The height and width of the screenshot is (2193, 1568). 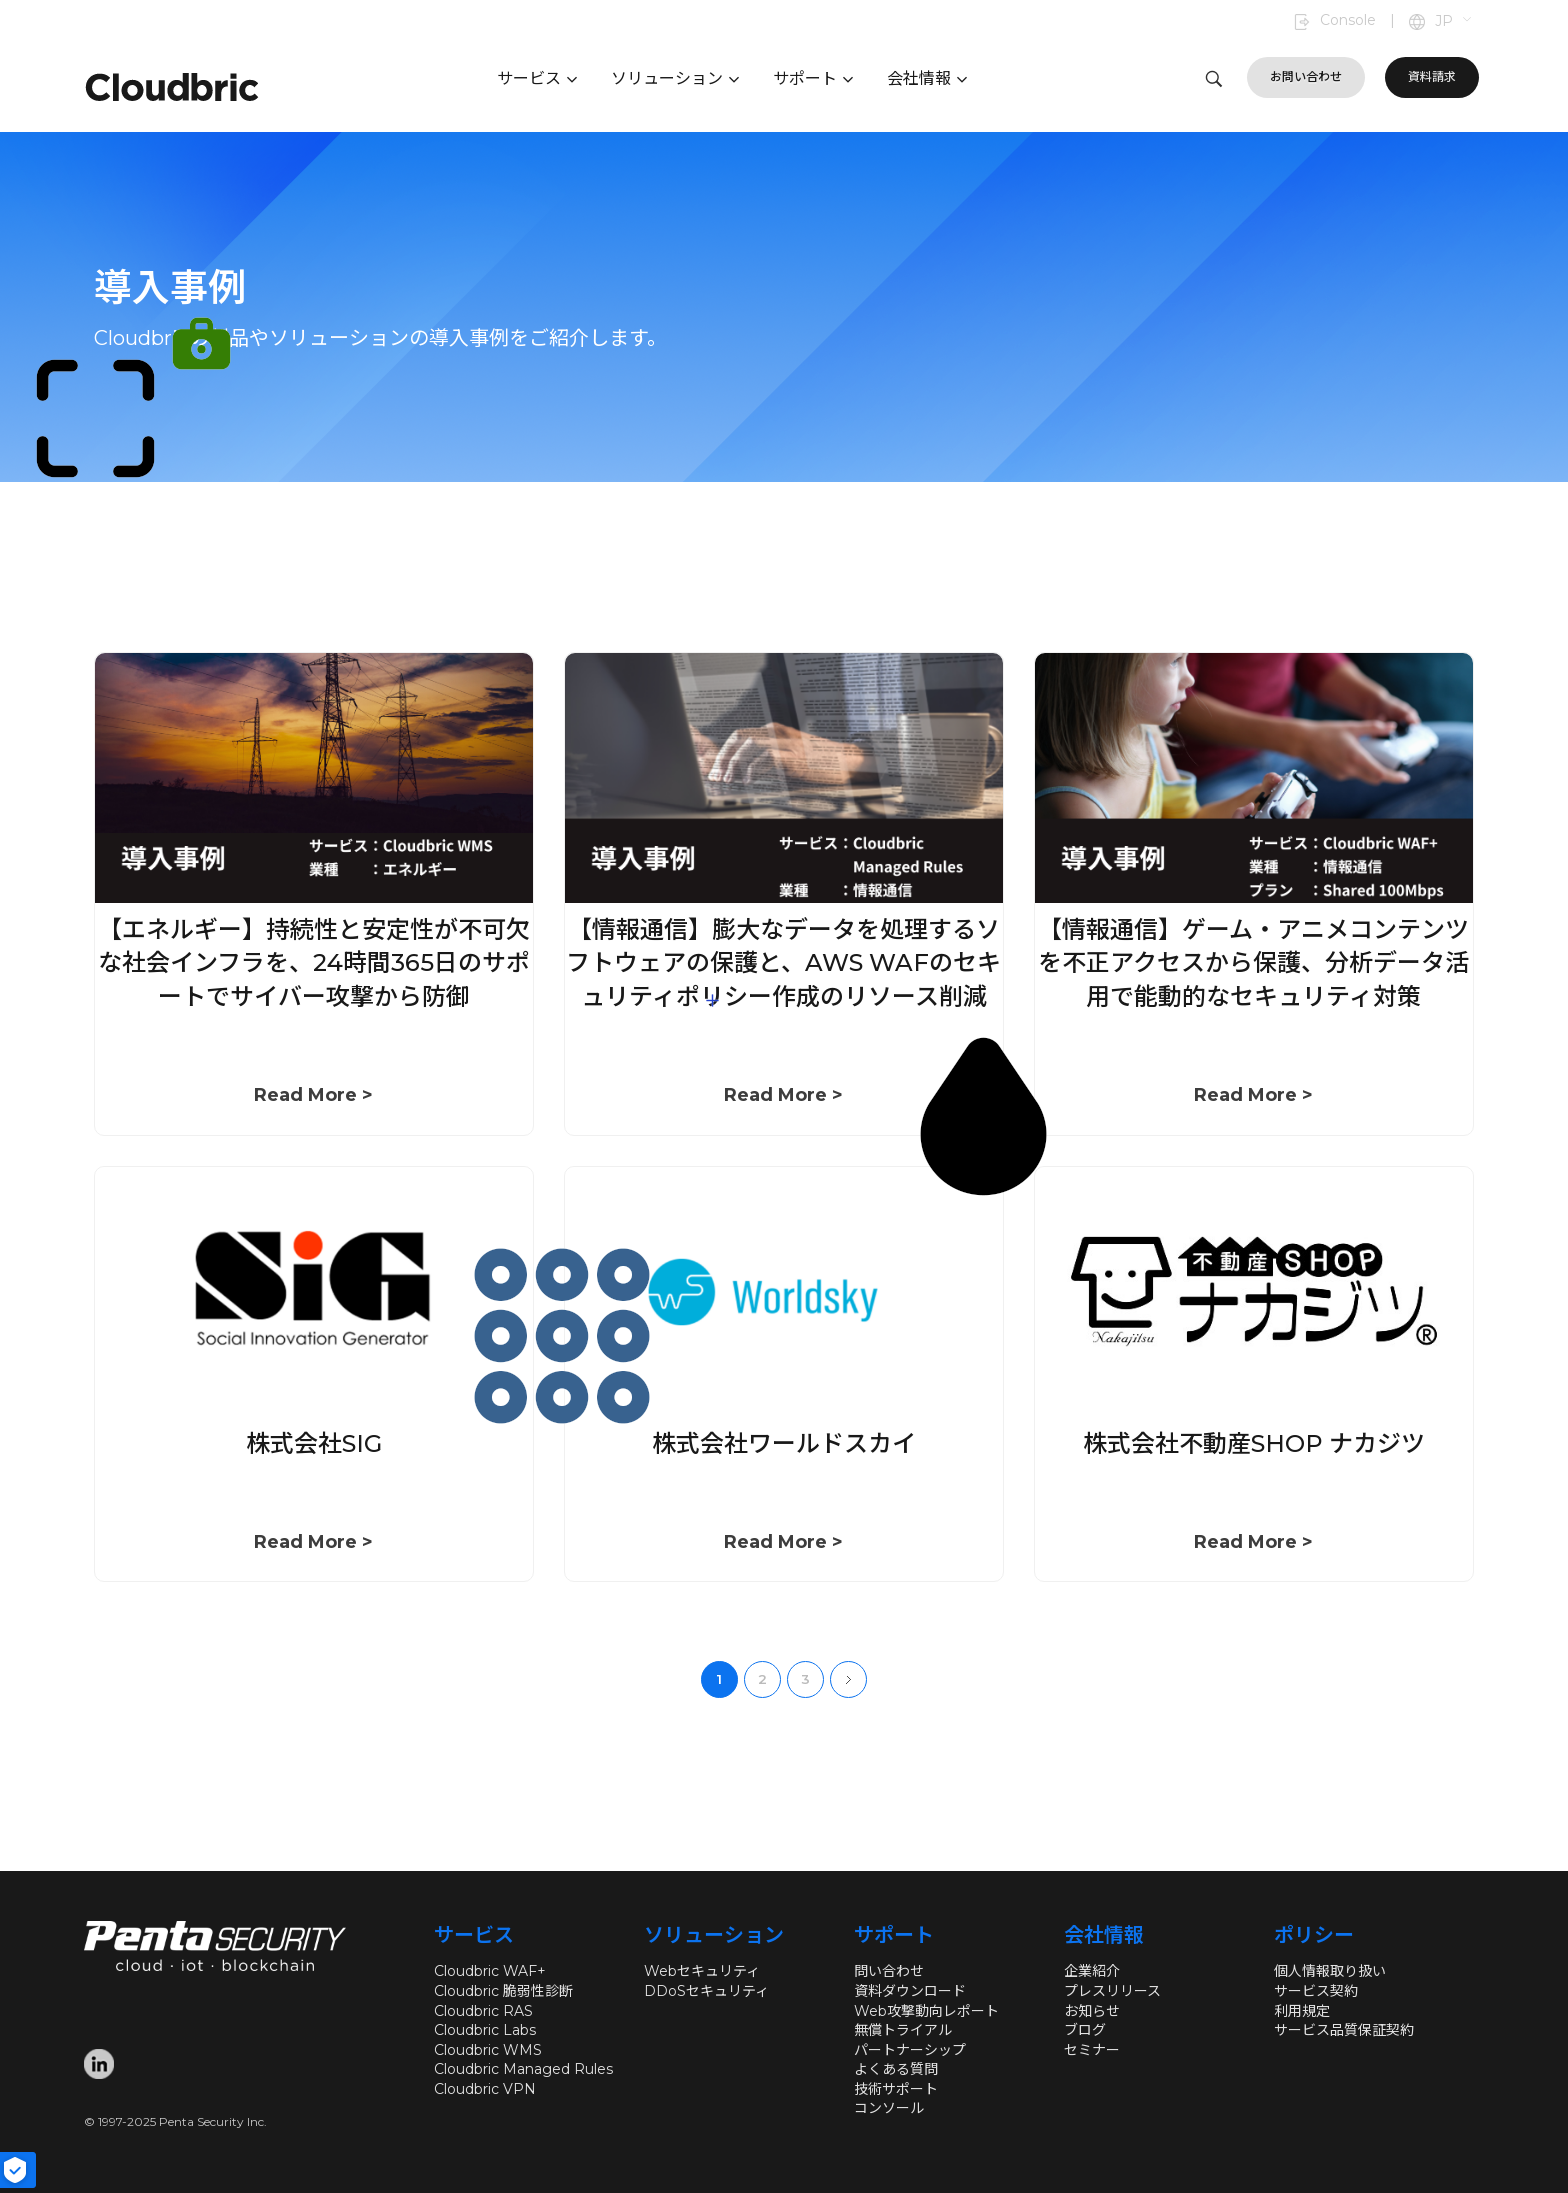 I want to click on open the dial pad, so click(x=562, y=1336).